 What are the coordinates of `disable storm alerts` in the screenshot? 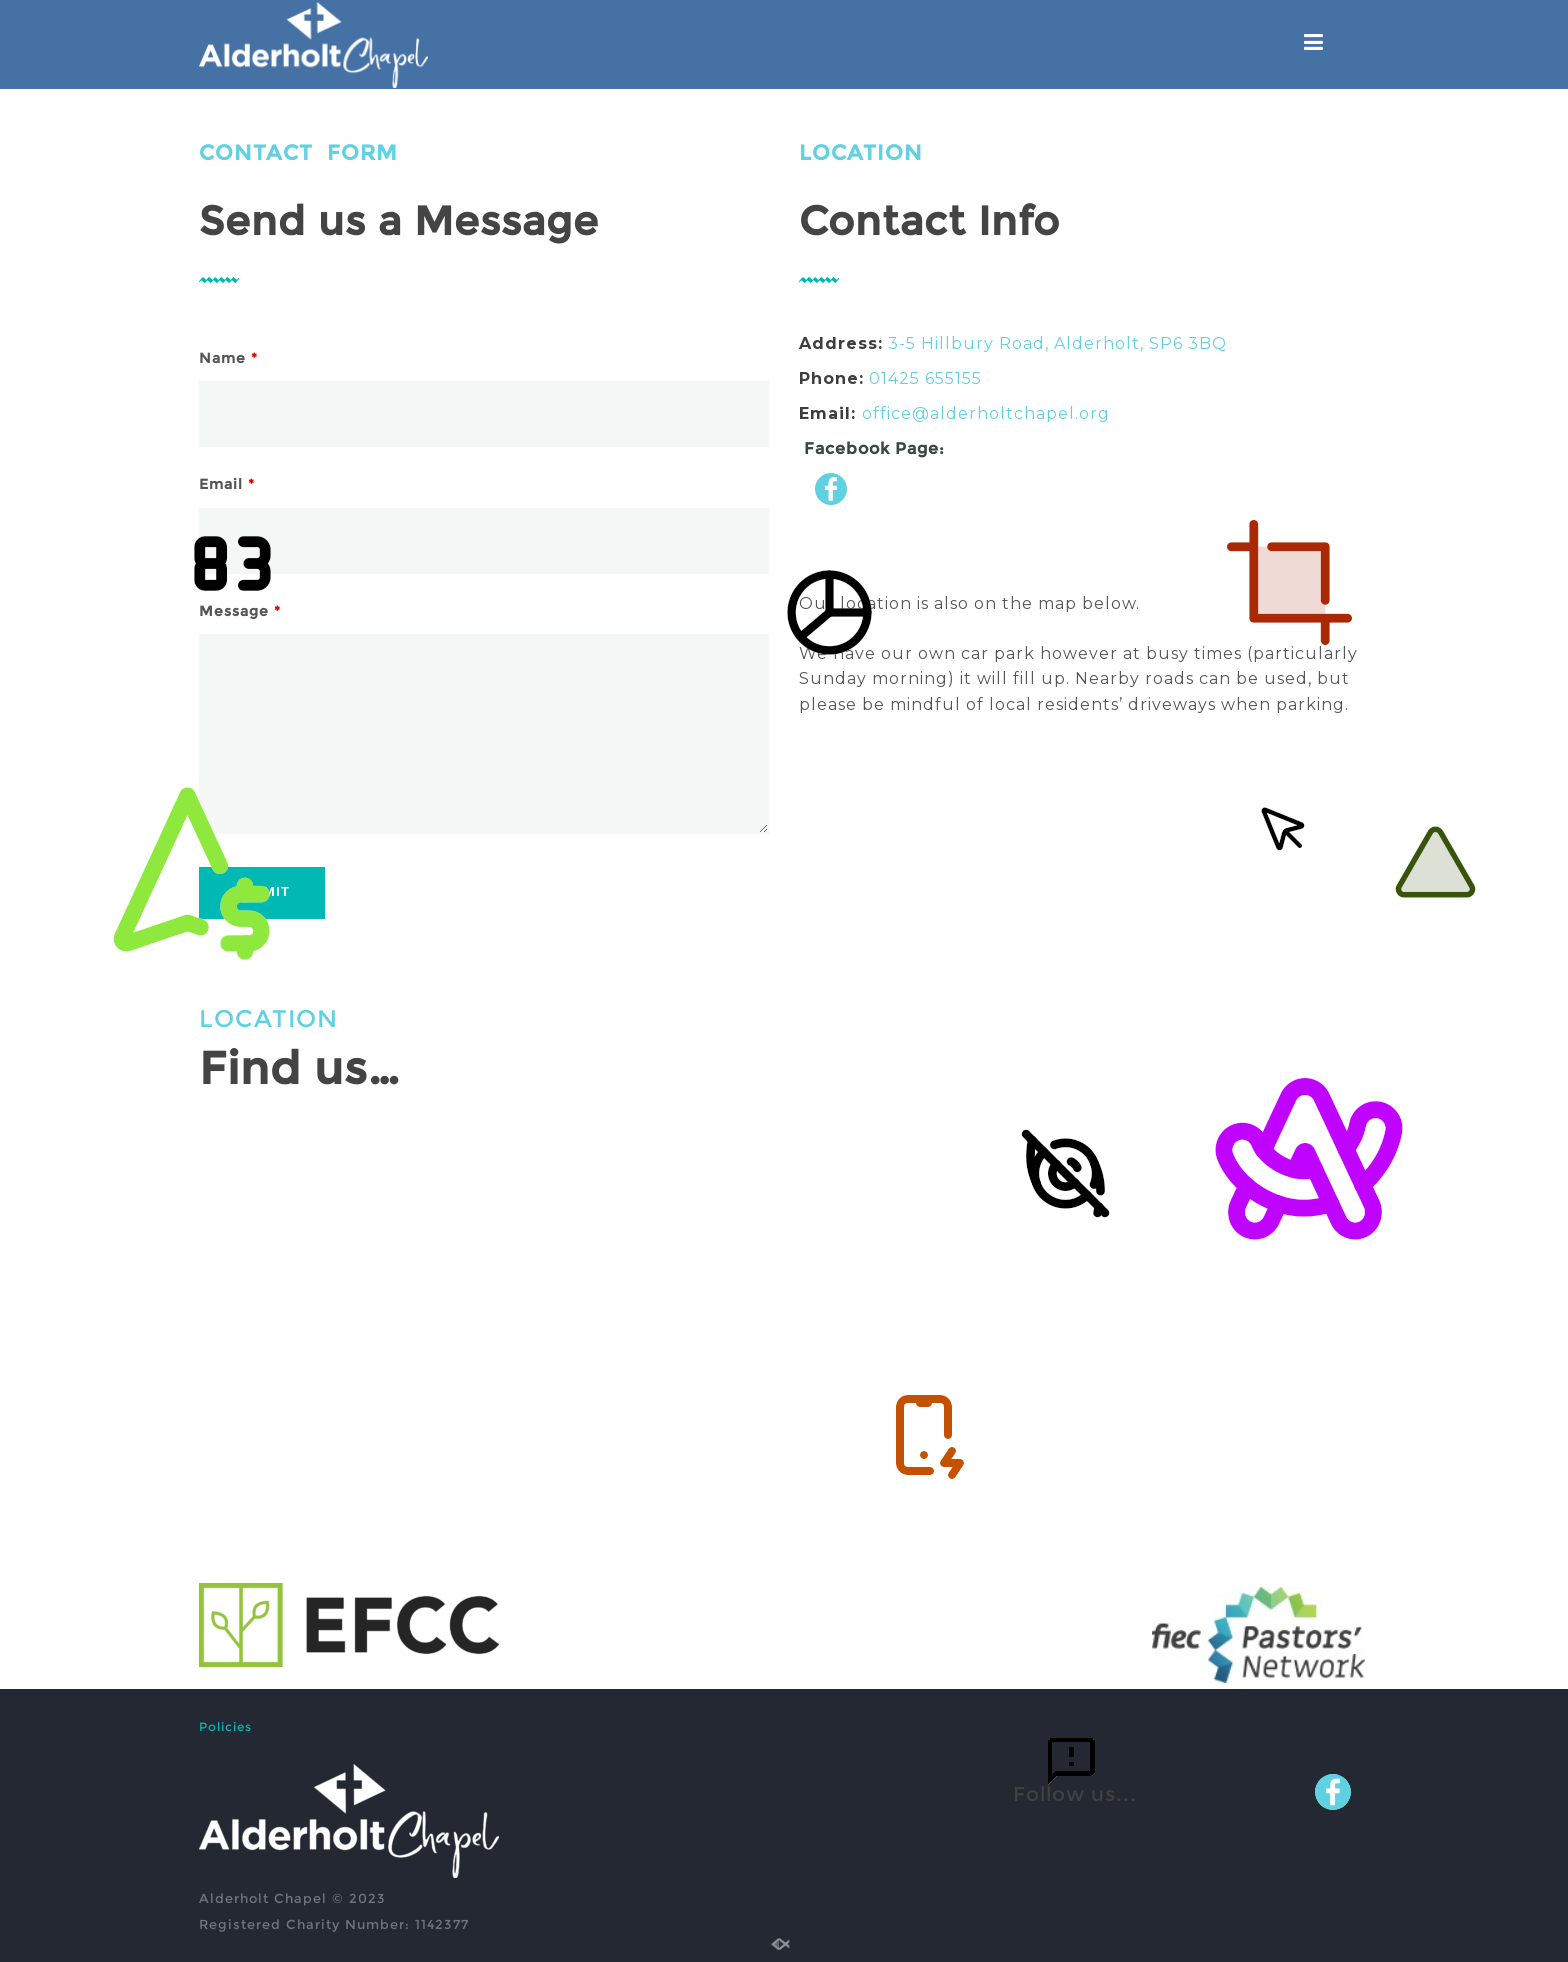 It's located at (1065, 1173).